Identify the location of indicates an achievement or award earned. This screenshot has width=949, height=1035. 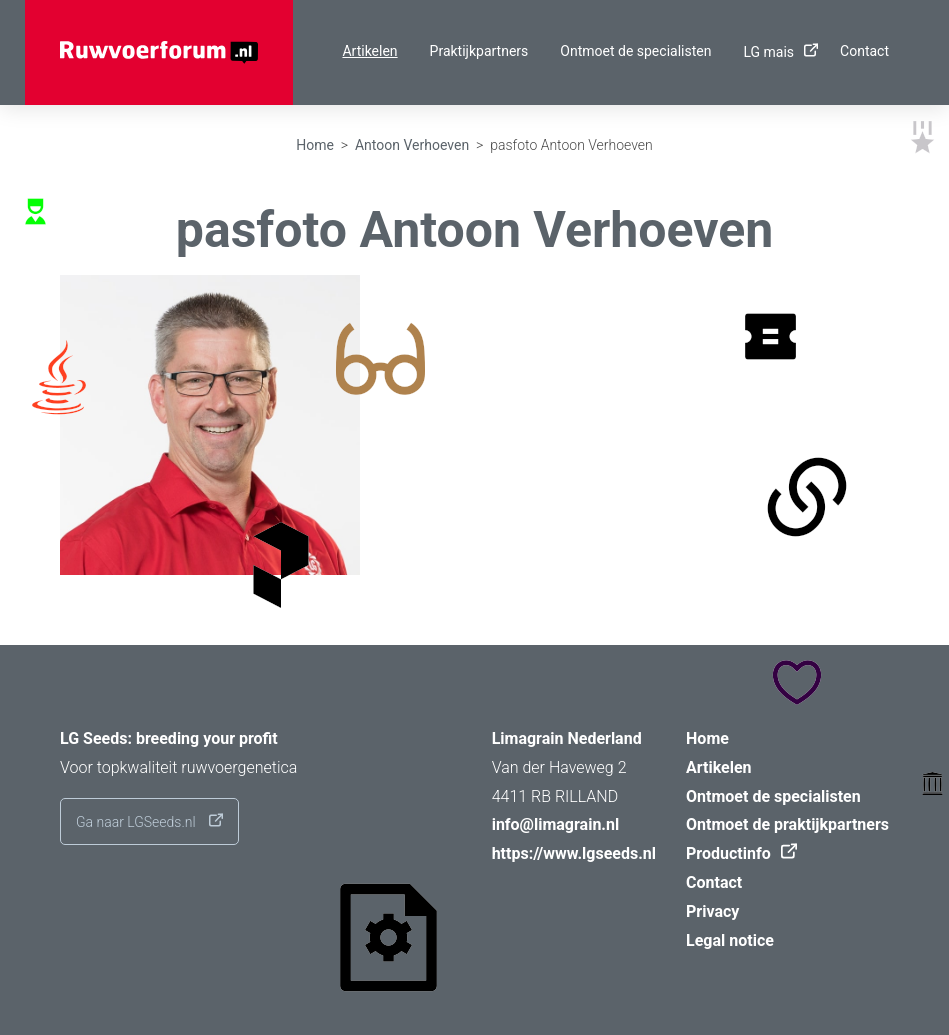
(922, 136).